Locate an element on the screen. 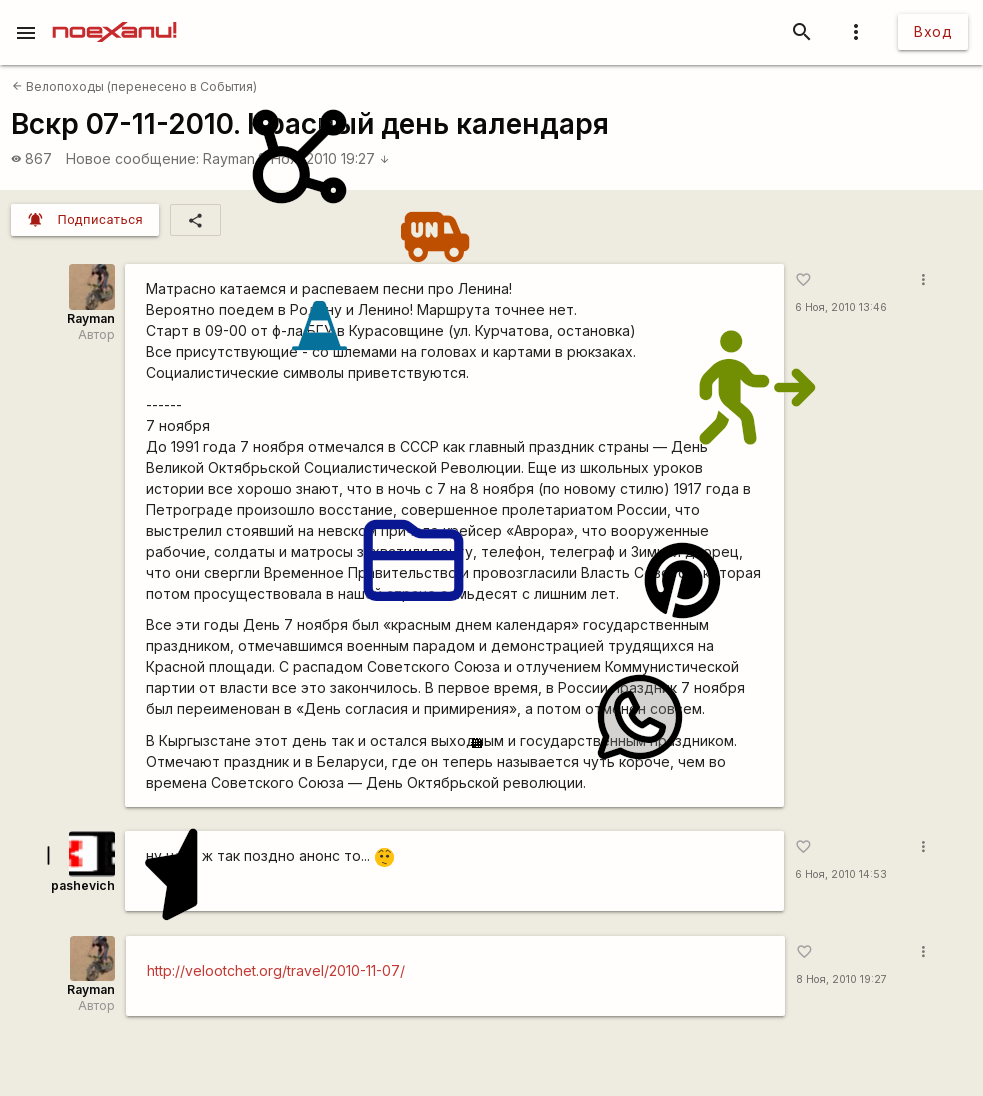 The image size is (983, 1096). open WhatsApp messaging app is located at coordinates (640, 717).